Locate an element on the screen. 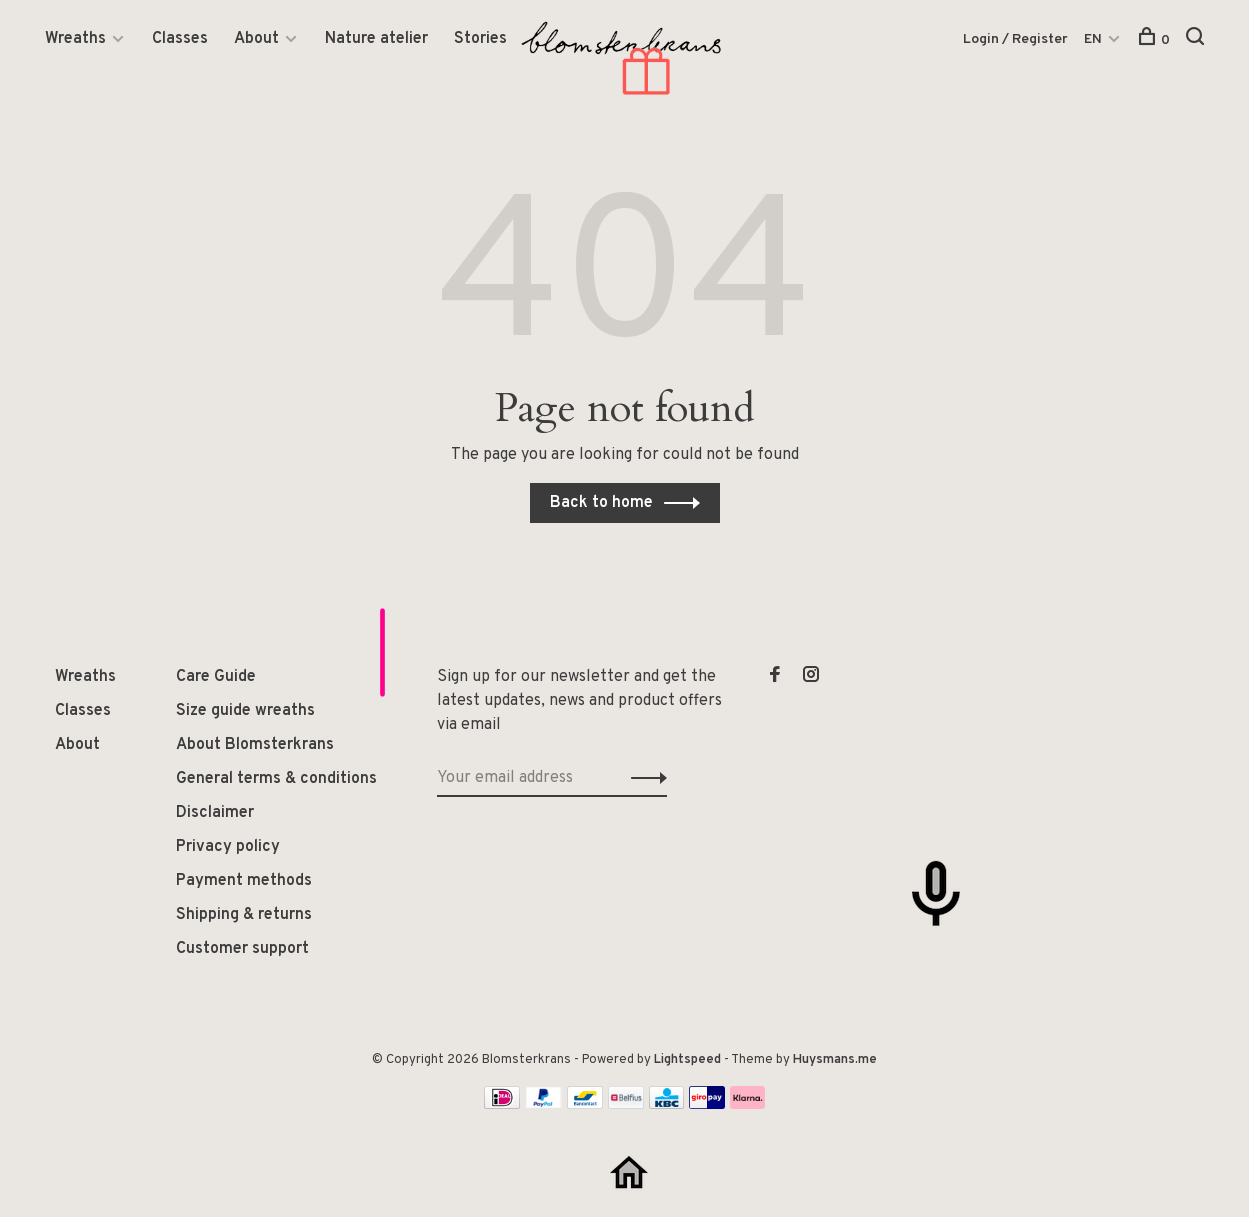 The height and width of the screenshot is (1217, 1249). access gifts or rewards is located at coordinates (648, 73).